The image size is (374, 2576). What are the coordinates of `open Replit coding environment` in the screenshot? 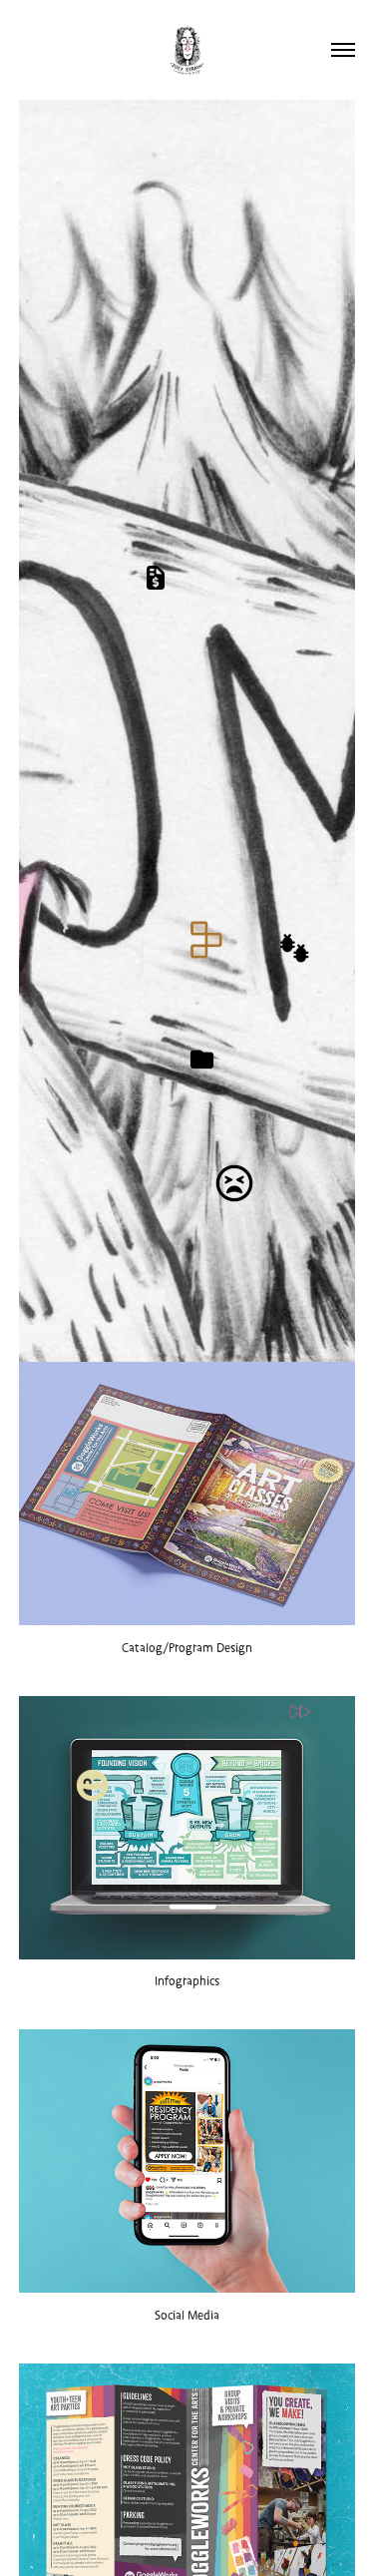 It's located at (203, 940).